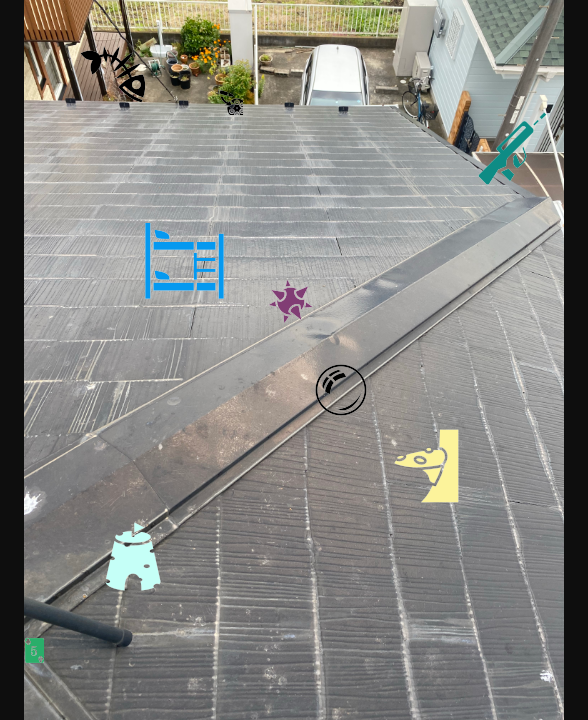 The width and height of the screenshot is (588, 720). Describe the element at coordinates (341, 390) in the screenshot. I see `a collectible orb or power-up item` at that location.